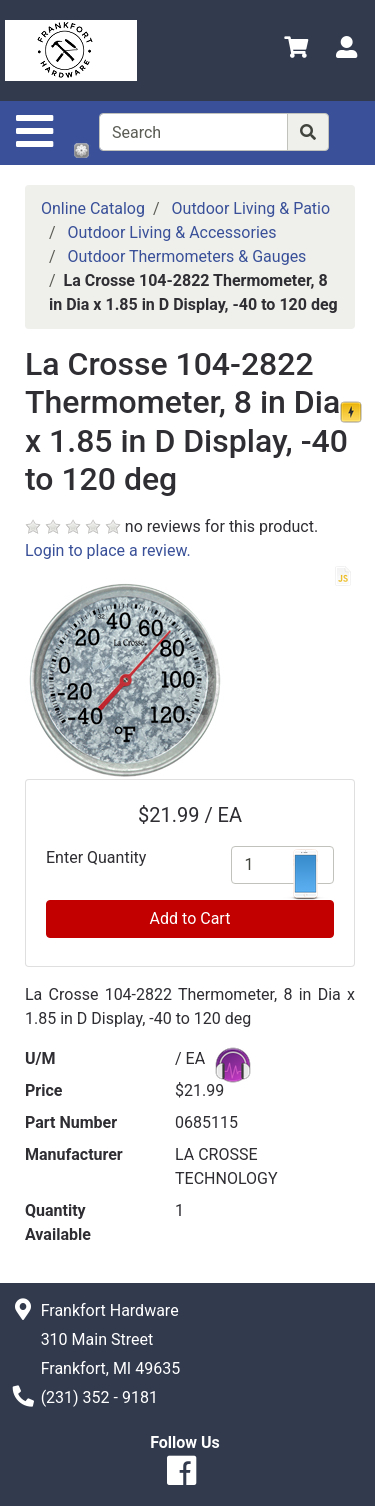 The width and height of the screenshot is (375, 1506). Describe the element at coordinates (343, 576) in the screenshot. I see `a javascript source file` at that location.